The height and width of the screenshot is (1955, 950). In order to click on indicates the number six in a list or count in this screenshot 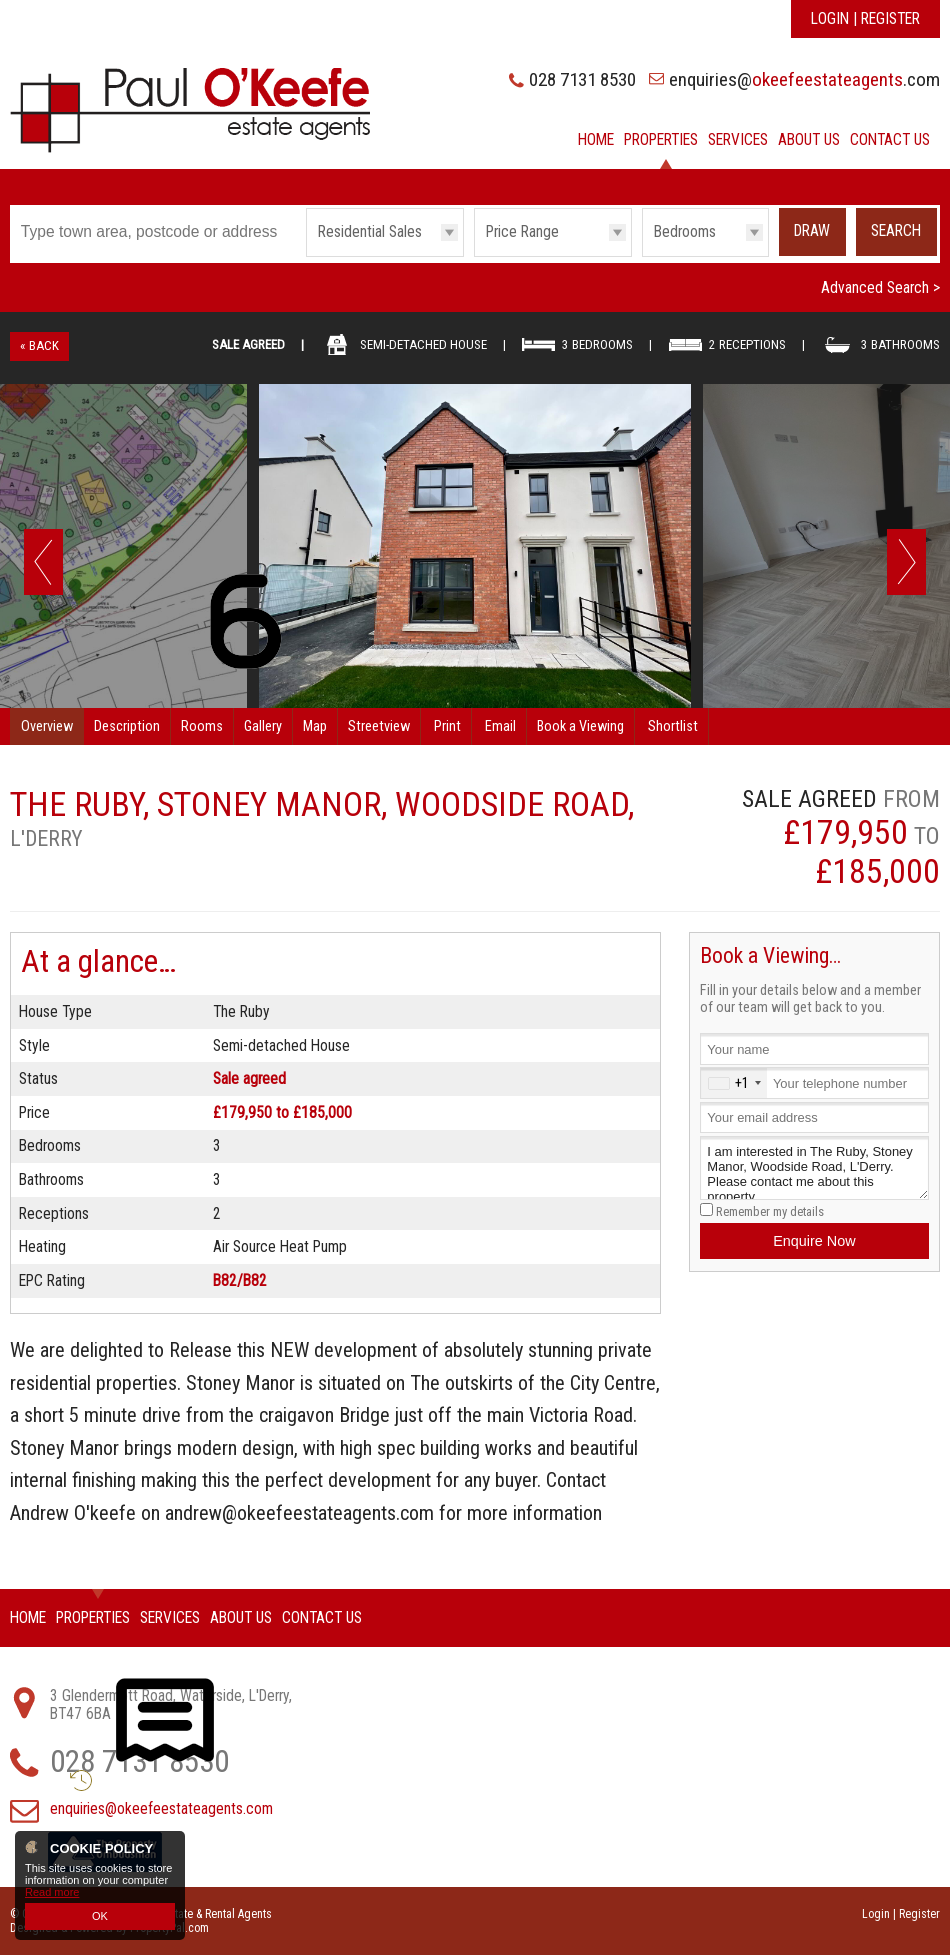, I will do `click(247, 621)`.